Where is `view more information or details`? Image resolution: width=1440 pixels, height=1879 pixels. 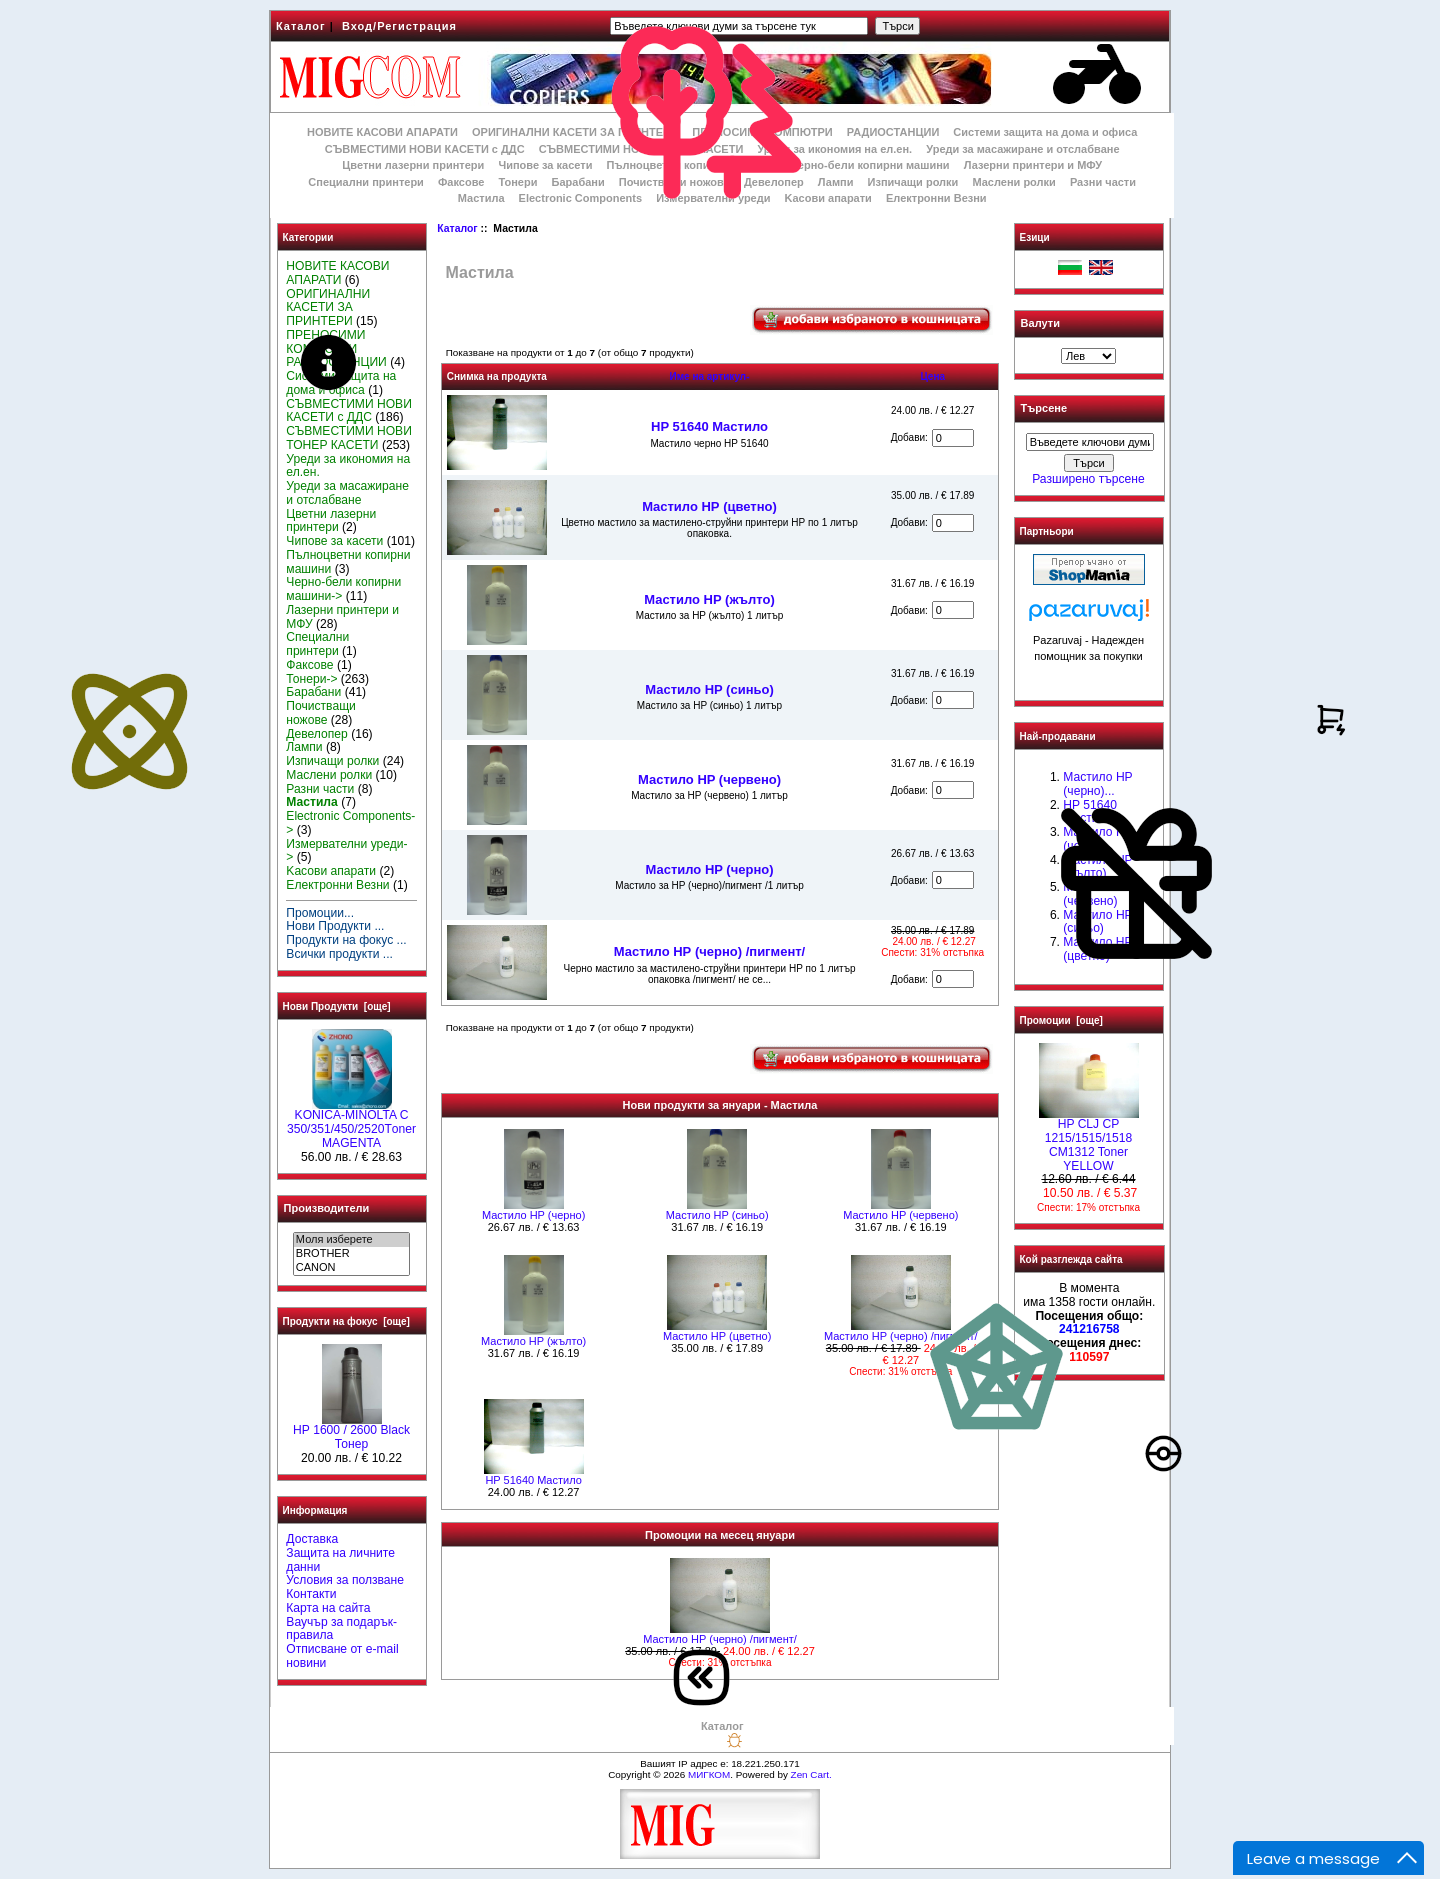 view more information or details is located at coordinates (328, 362).